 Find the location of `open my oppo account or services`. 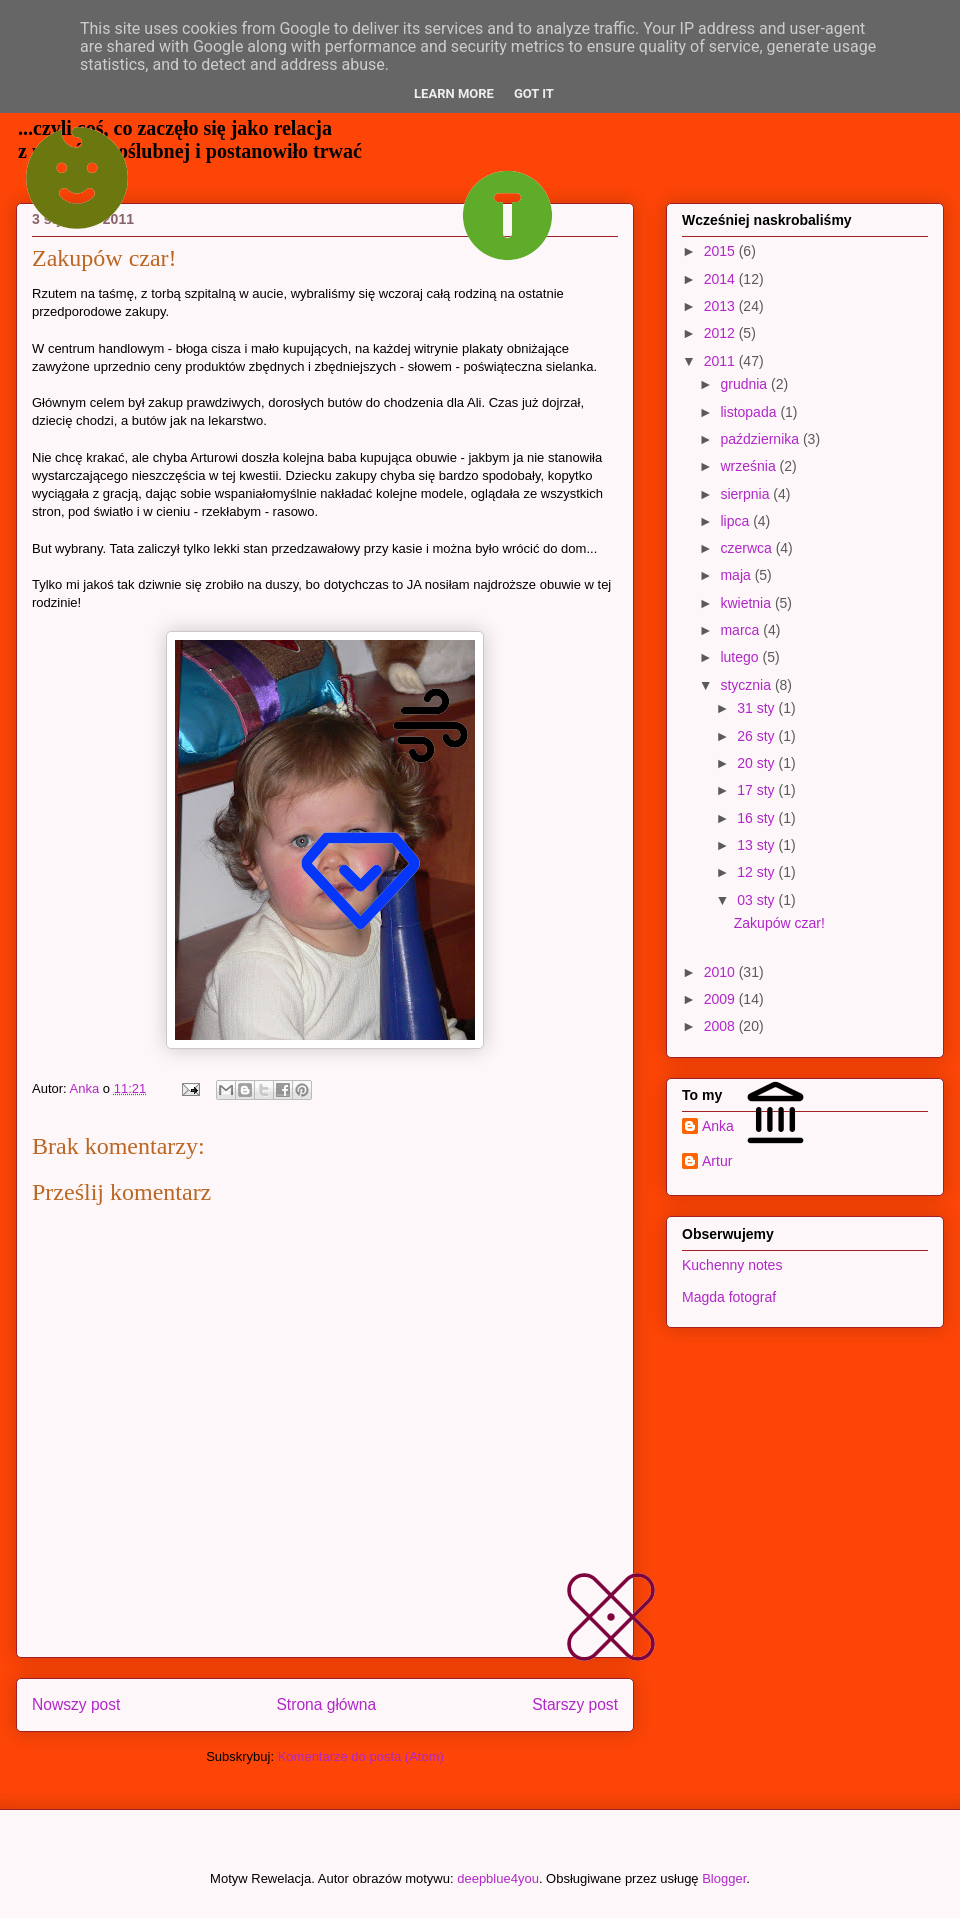

open my oppo account or services is located at coordinates (360, 875).